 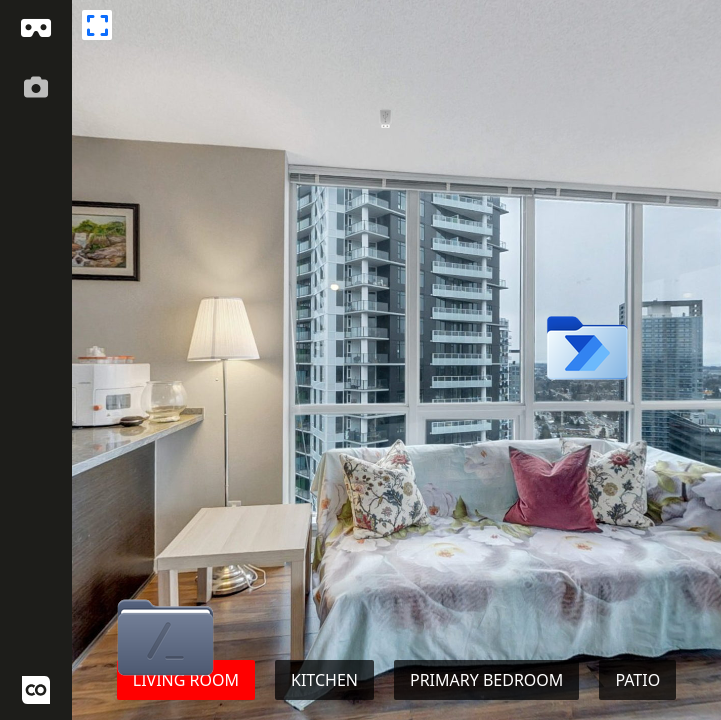 I want to click on open Microsoft Power Automate project files, so click(x=587, y=350).